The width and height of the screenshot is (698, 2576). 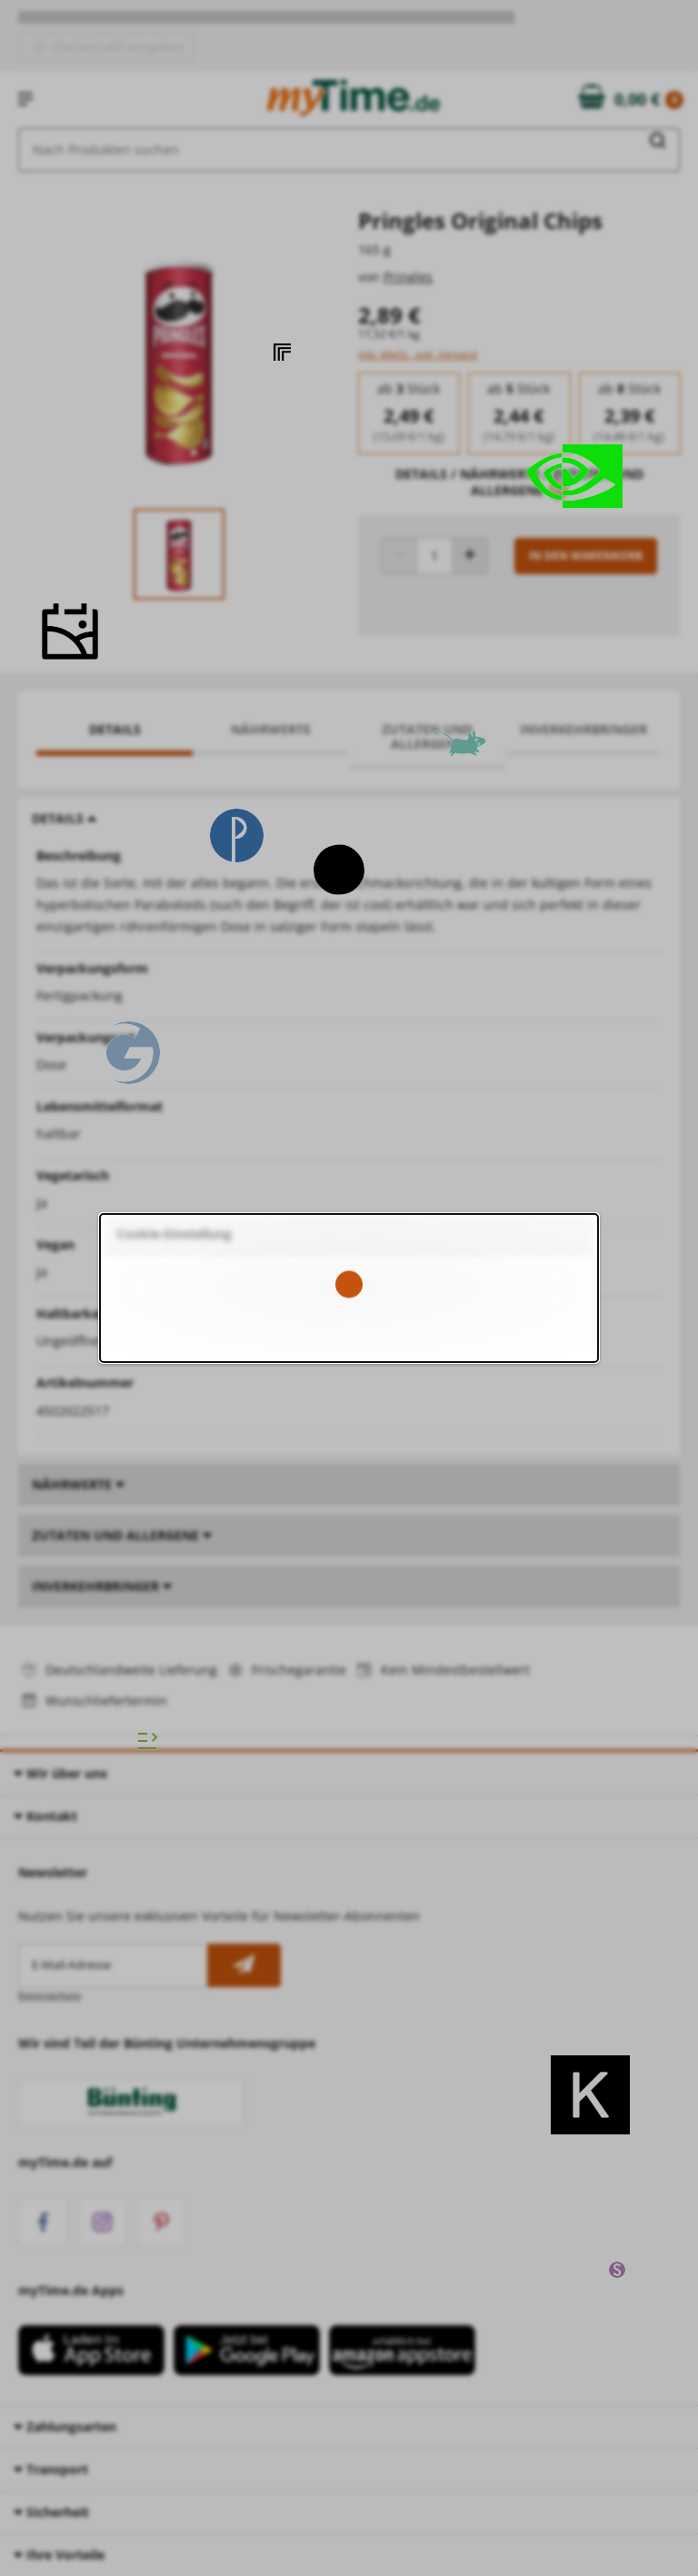 I want to click on view photo gallery, so click(x=70, y=634).